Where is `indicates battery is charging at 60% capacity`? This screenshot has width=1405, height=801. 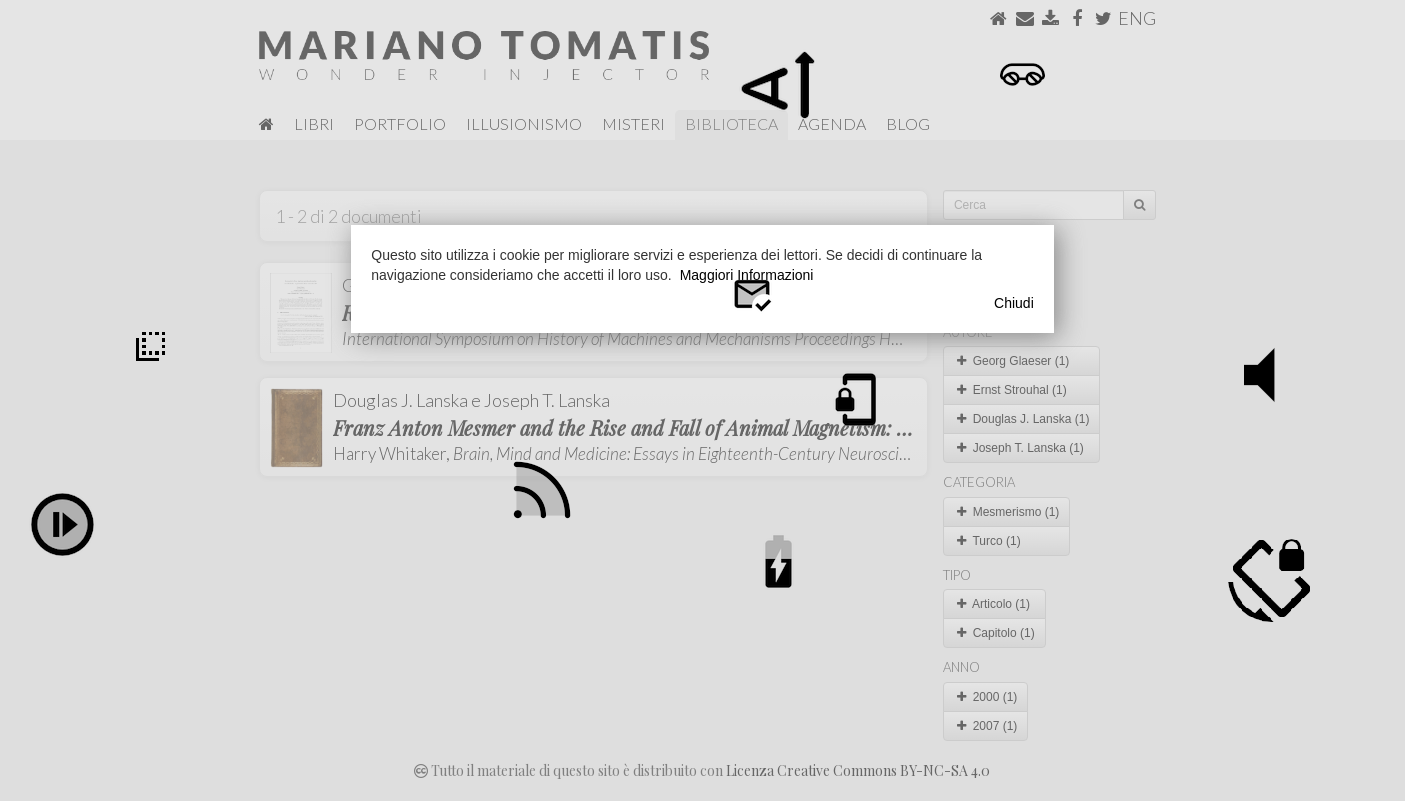
indicates battery is charging at 60% capacity is located at coordinates (778, 561).